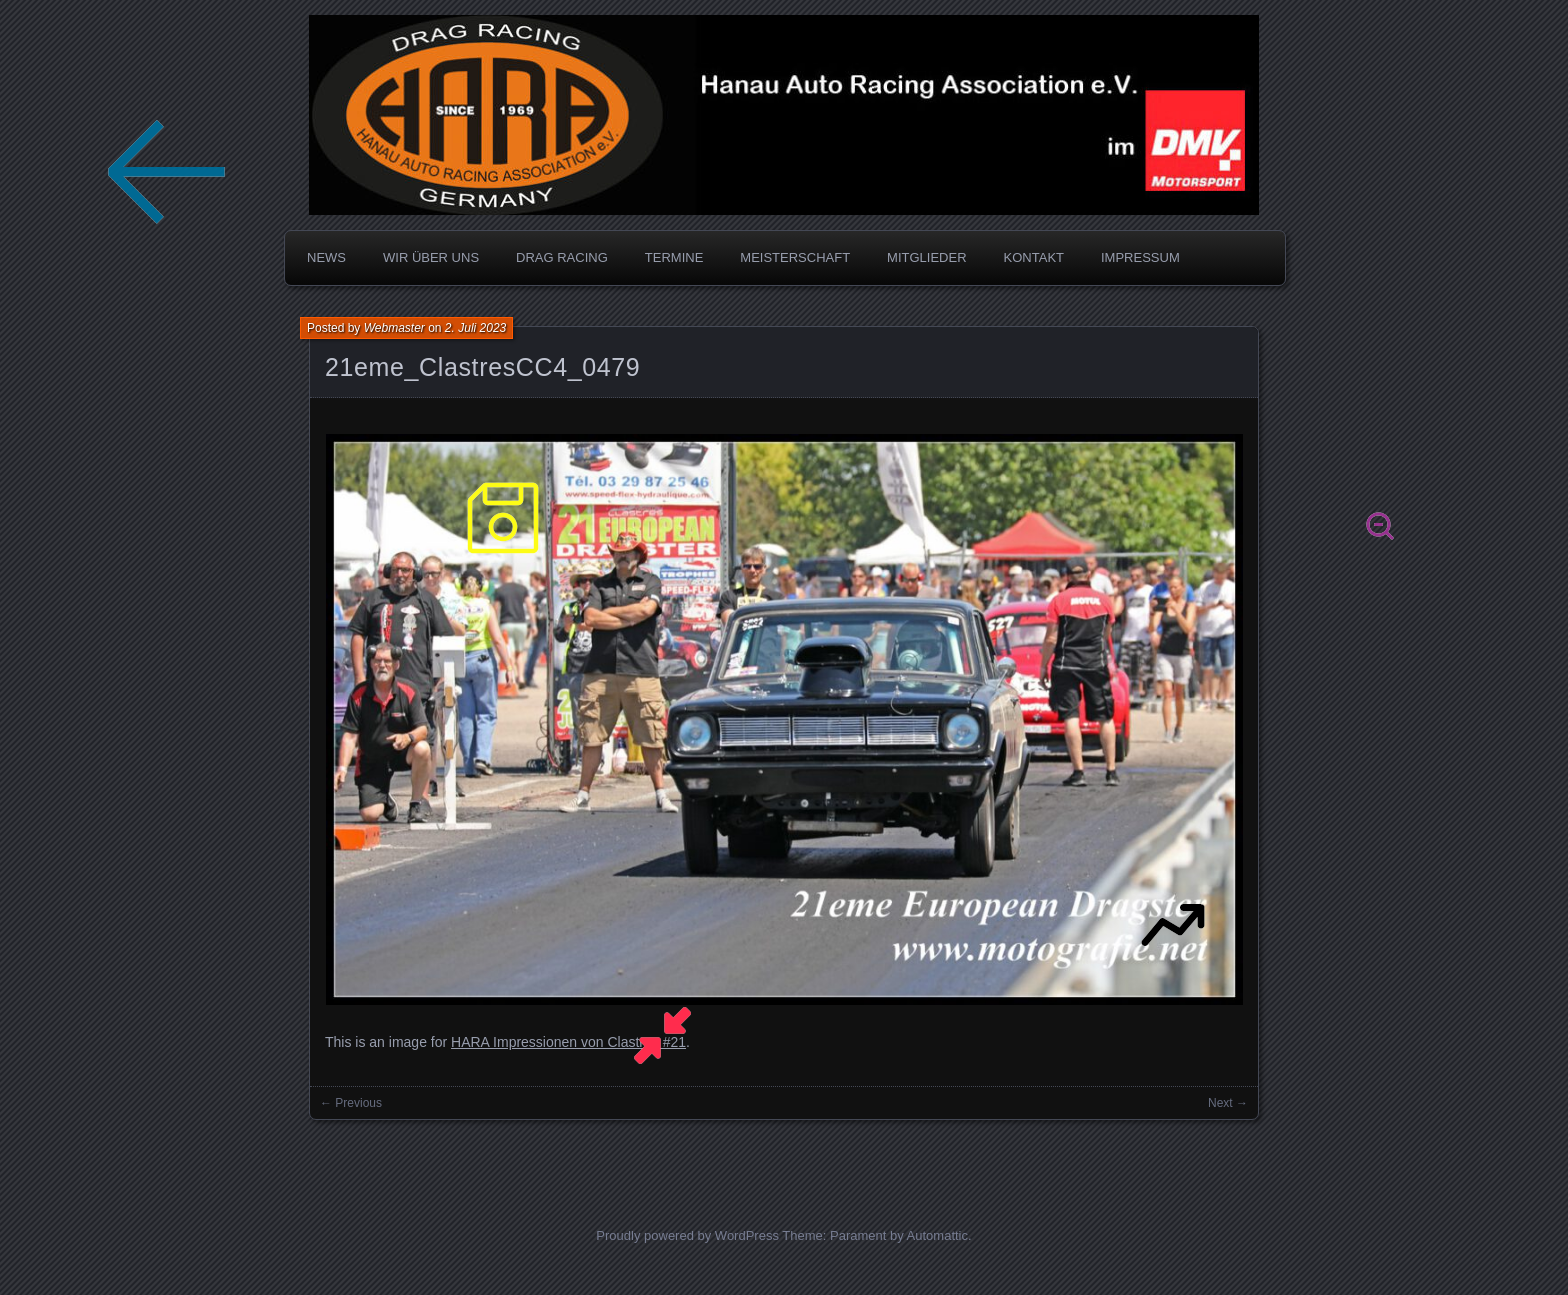 The height and width of the screenshot is (1295, 1568). What do you see at coordinates (166, 167) in the screenshot?
I see `go back to the previous screen` at bounding box center [166, 167].